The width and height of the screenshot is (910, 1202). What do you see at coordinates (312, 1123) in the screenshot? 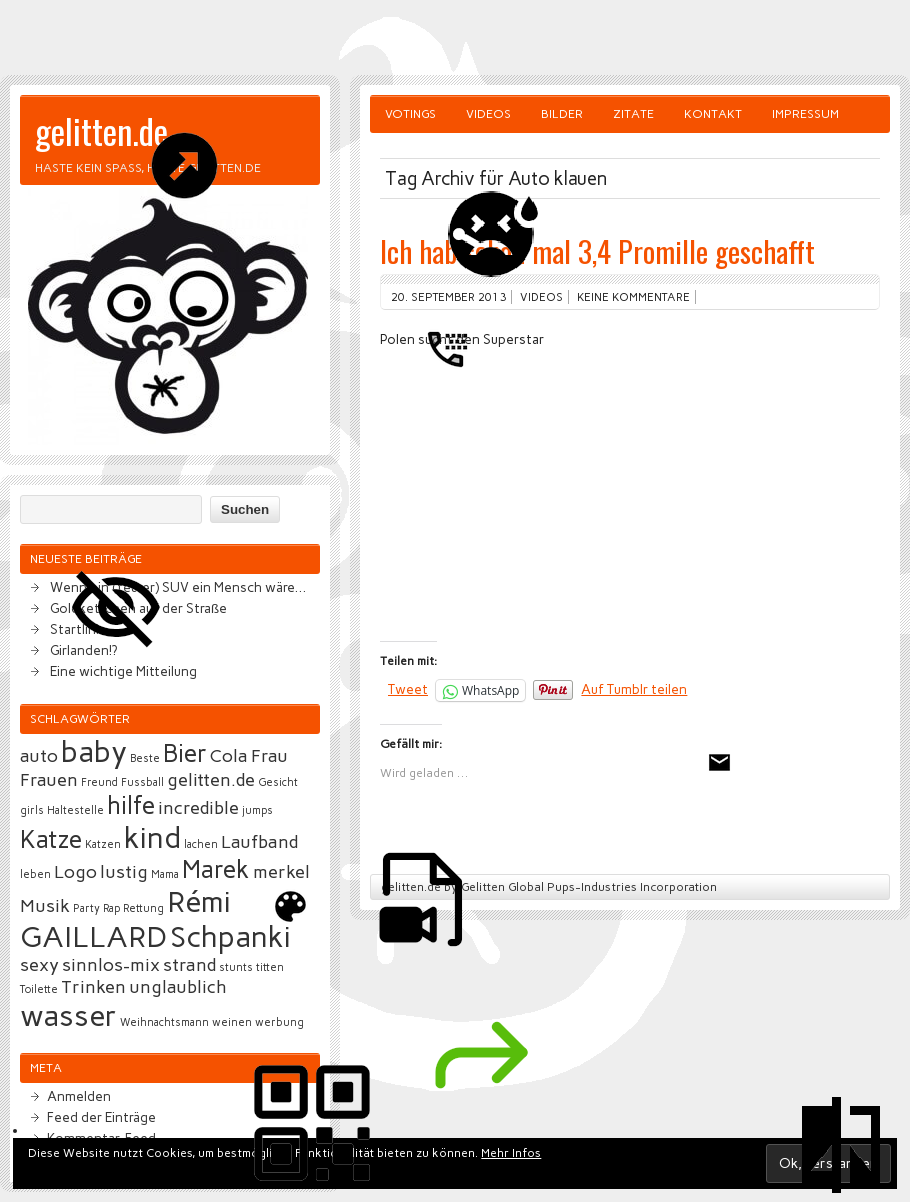
I see `scan or generate a QR code` at bounding box center [312, 1123].